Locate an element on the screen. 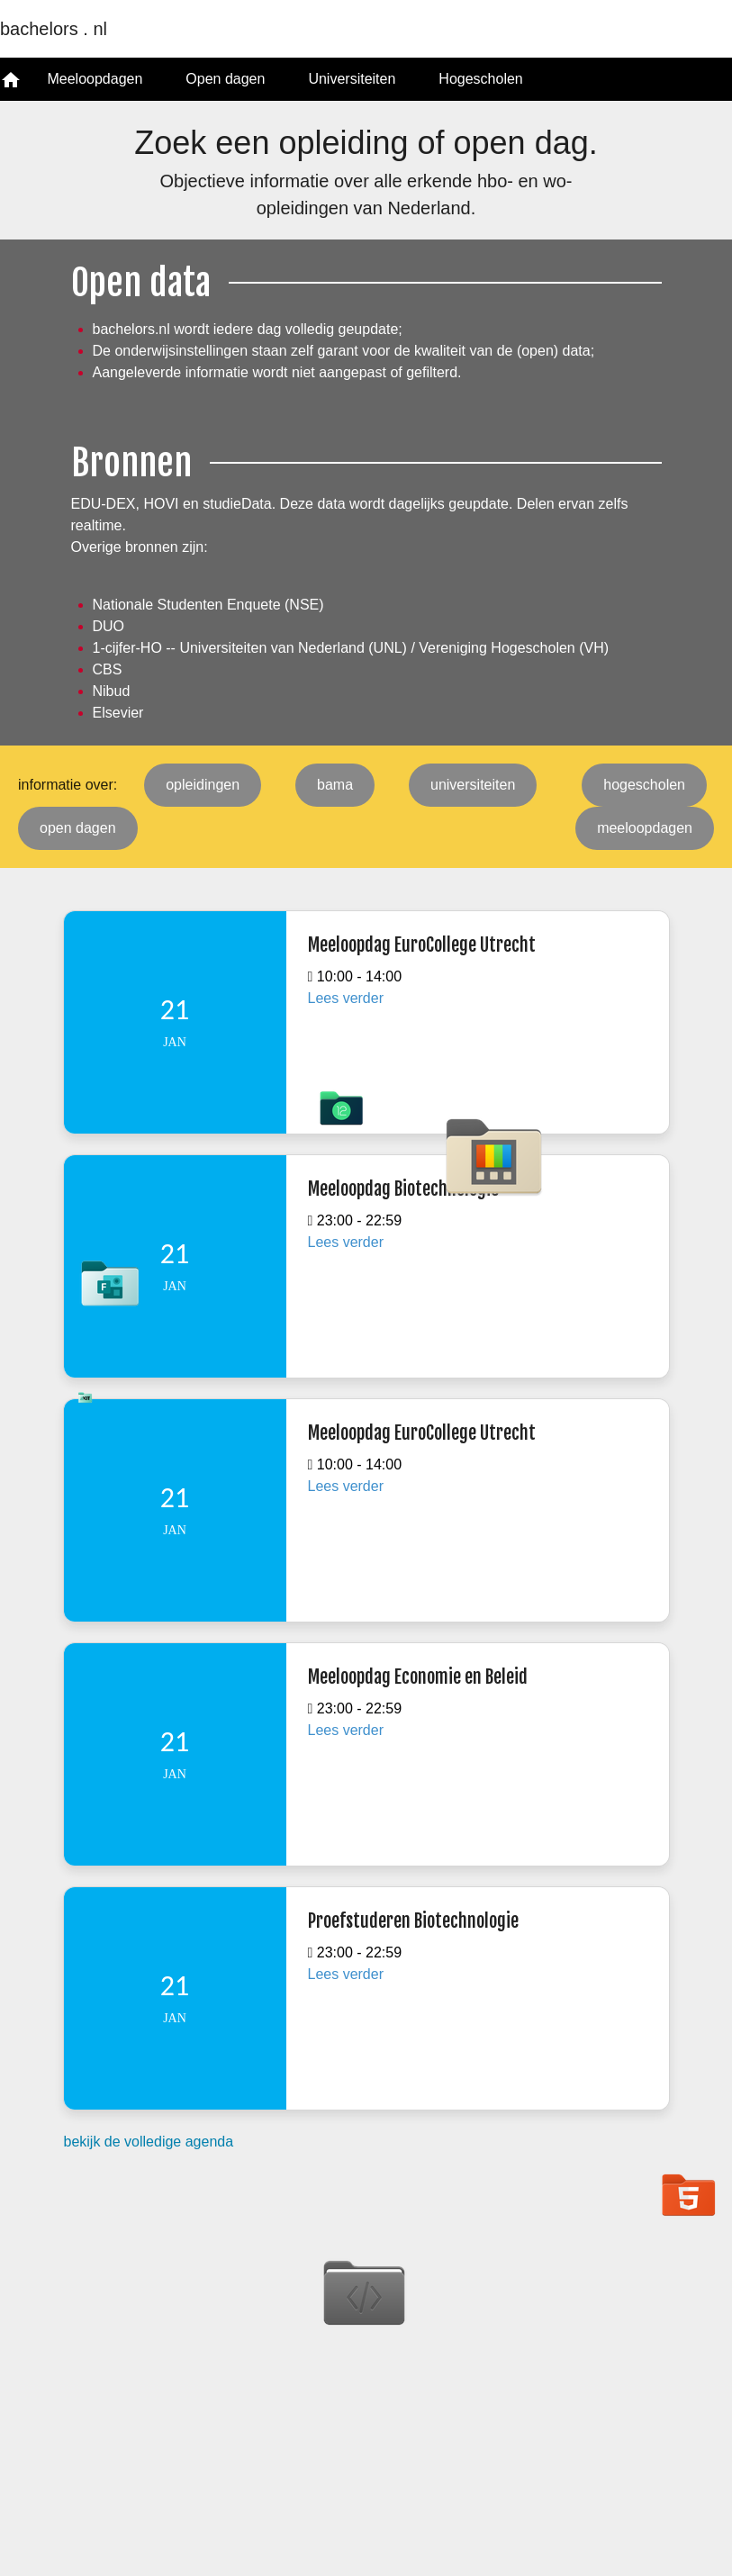  open android 12 system files folder is located at coordinates (341, 1109).